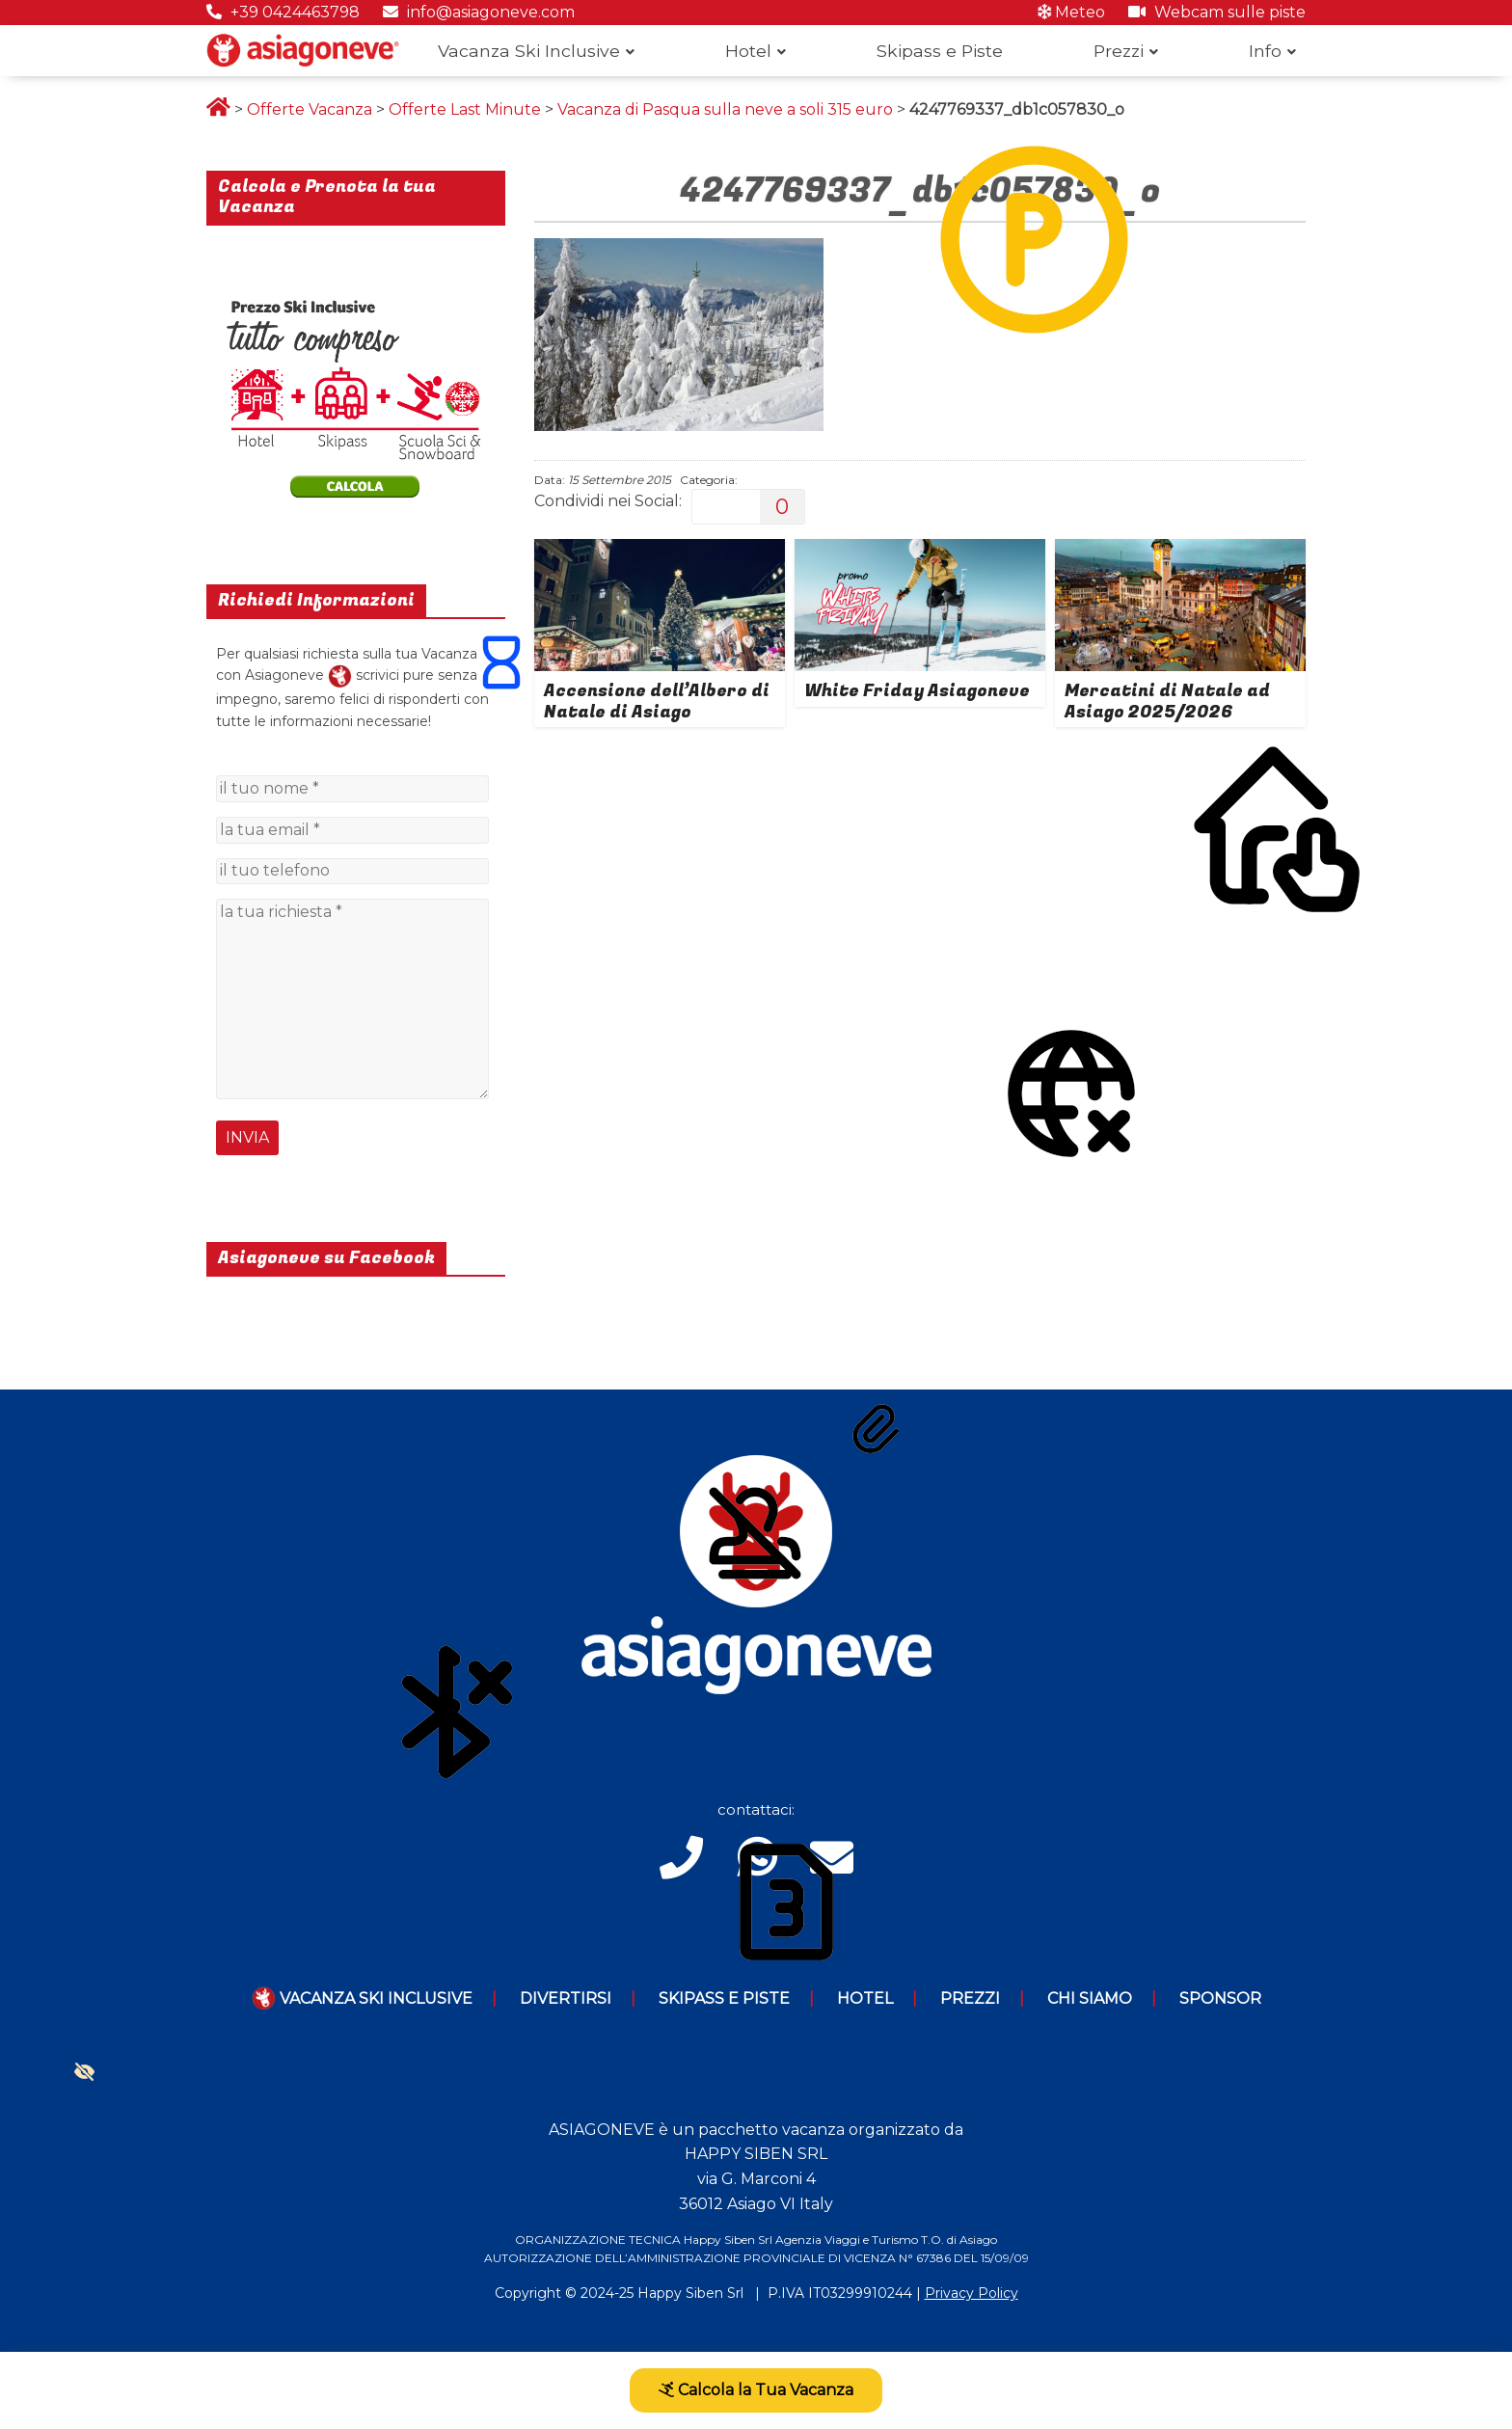  Describe the element at coordinates (1034, 239) in the screenshot. I see `parking available or parking location` at that location.